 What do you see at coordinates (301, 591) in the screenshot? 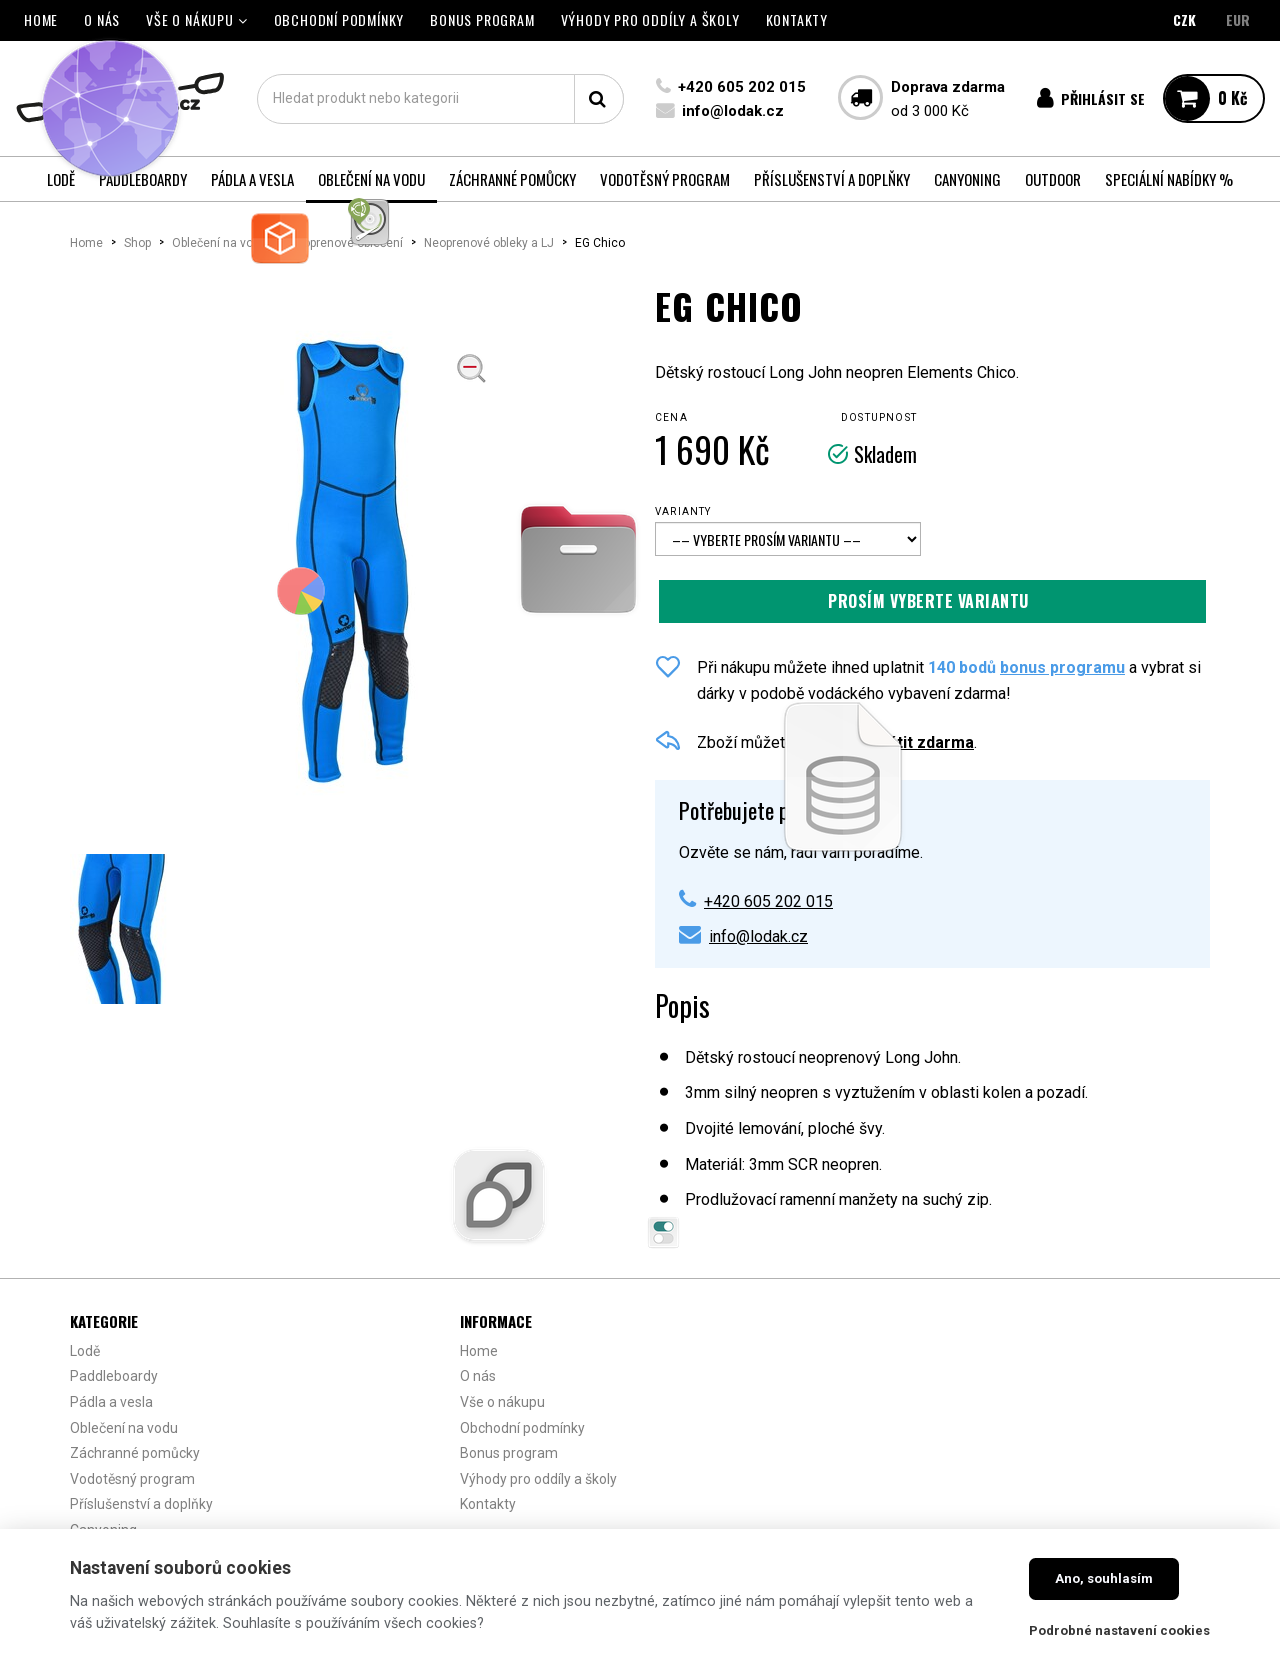
I see `open disk usage analyzer` at bounding box center [301, 591].